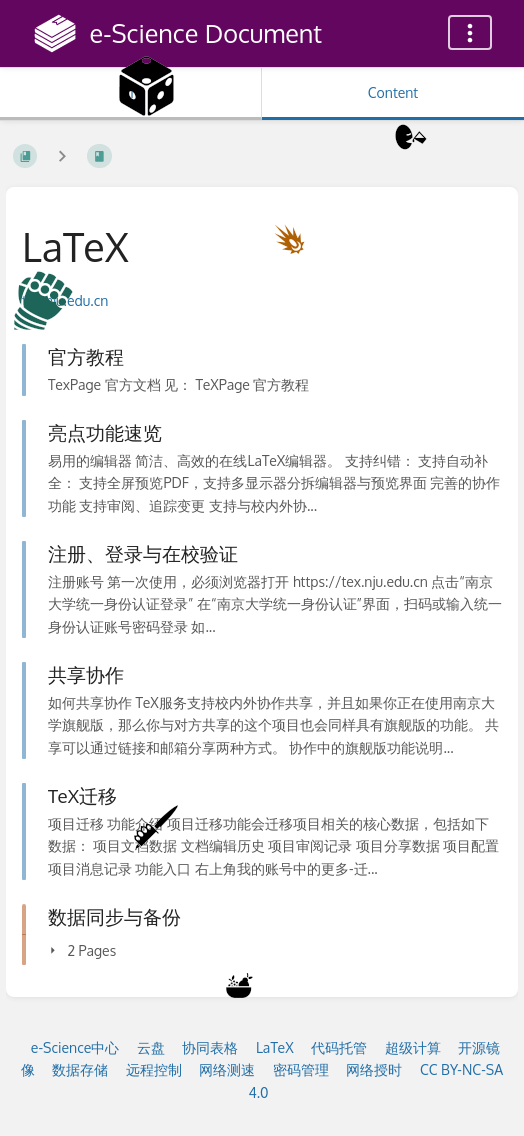 Image resolution: width=524 pixels, height=1136 pixels. What do you see at coordinates (156, 827) in the screenshot?
I see `equip a trench knife weapon` at bounding box center [156, 827].